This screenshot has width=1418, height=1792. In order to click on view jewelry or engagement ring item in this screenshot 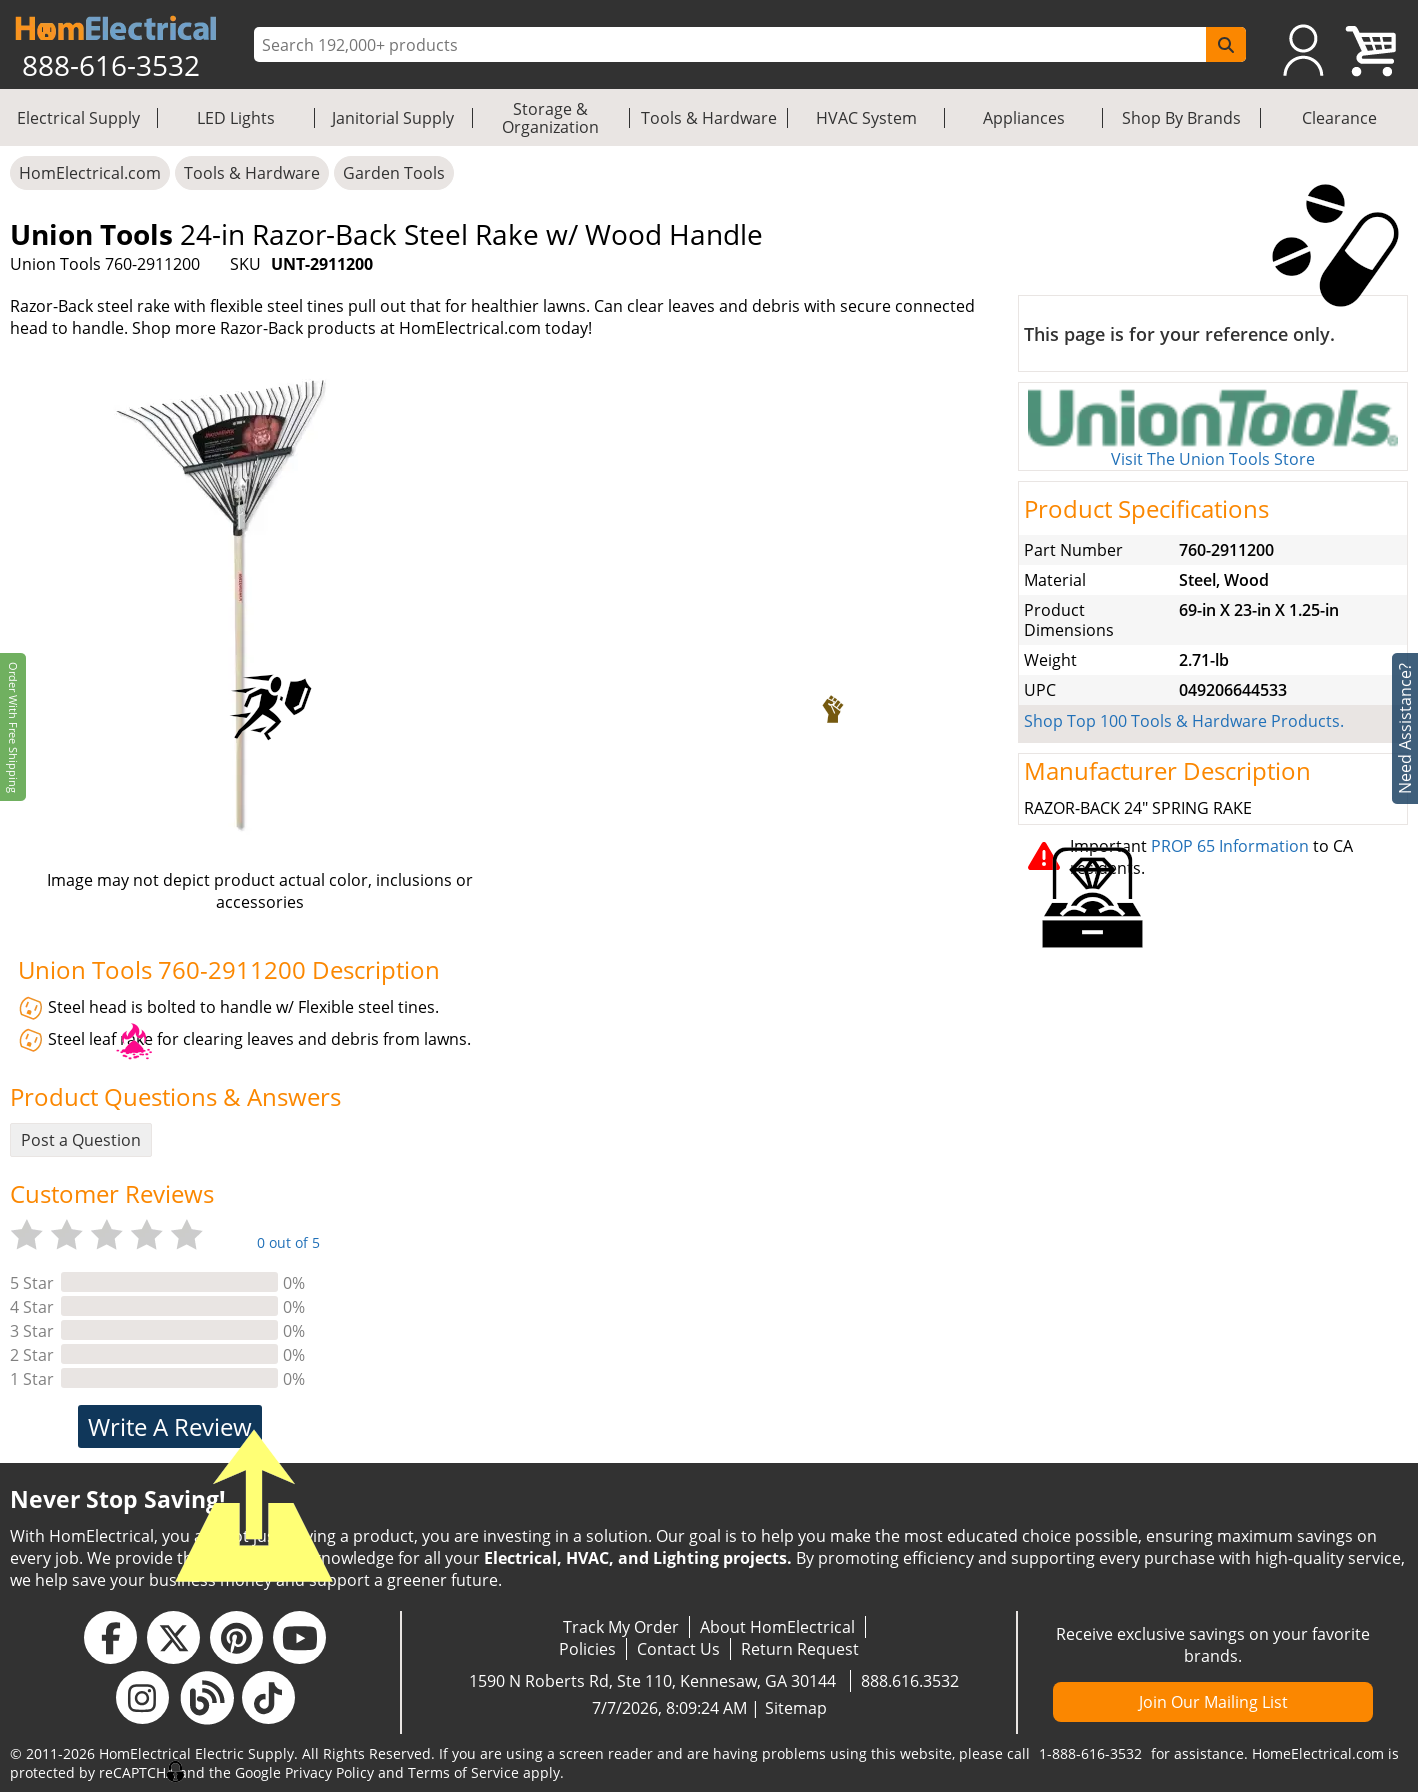, I will do `click(1092, 897)`.